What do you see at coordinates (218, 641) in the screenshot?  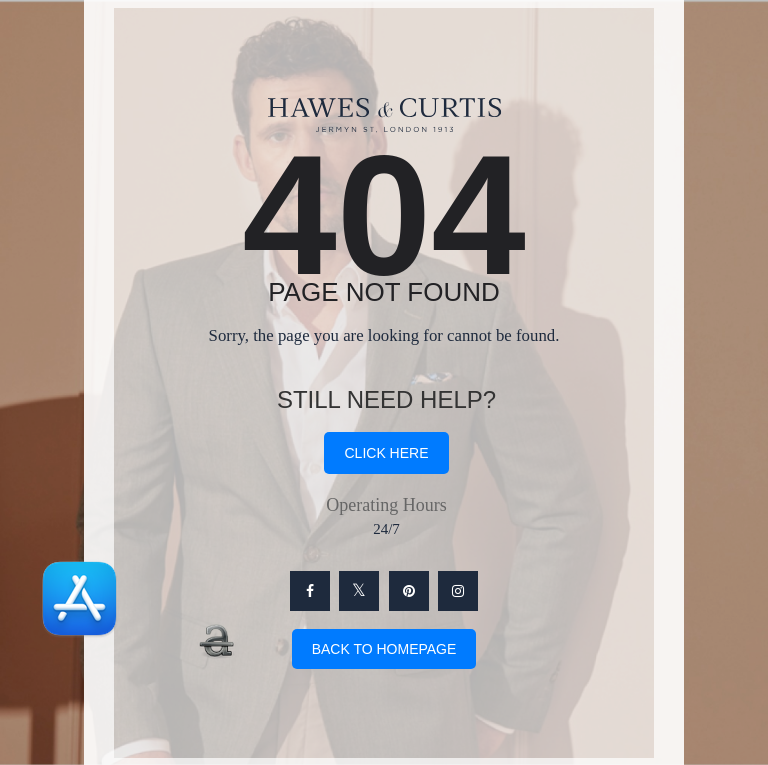 I see `apply strikethrough formatting to selected text` at bounding box center [218, 641].